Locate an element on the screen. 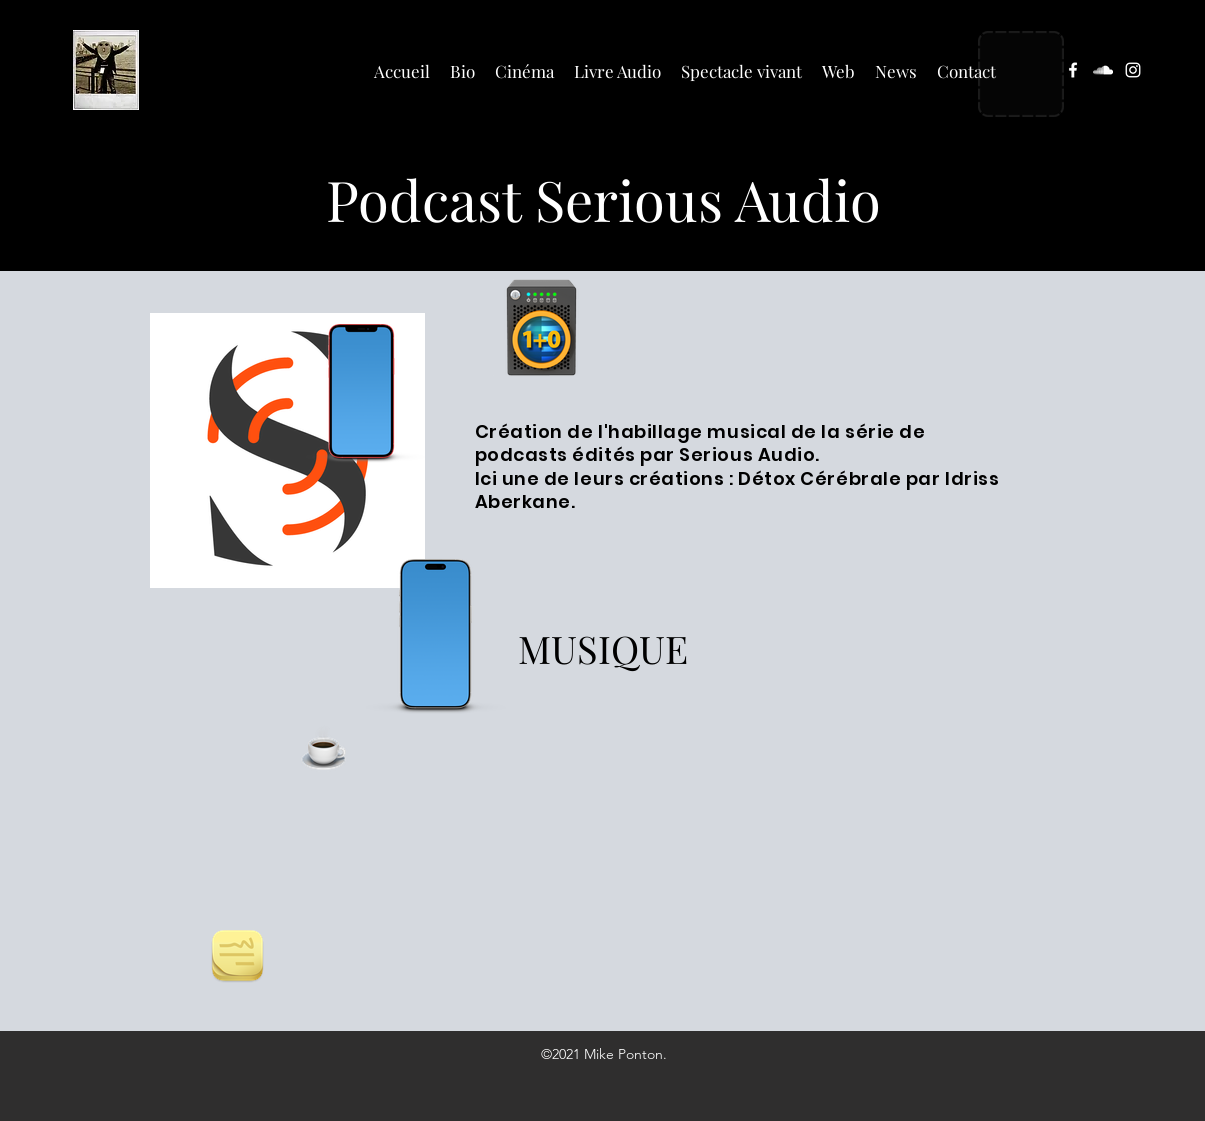 The image size is (1205, 1121). iPhone 12 device icon in red is located at coordinates (361, 393).